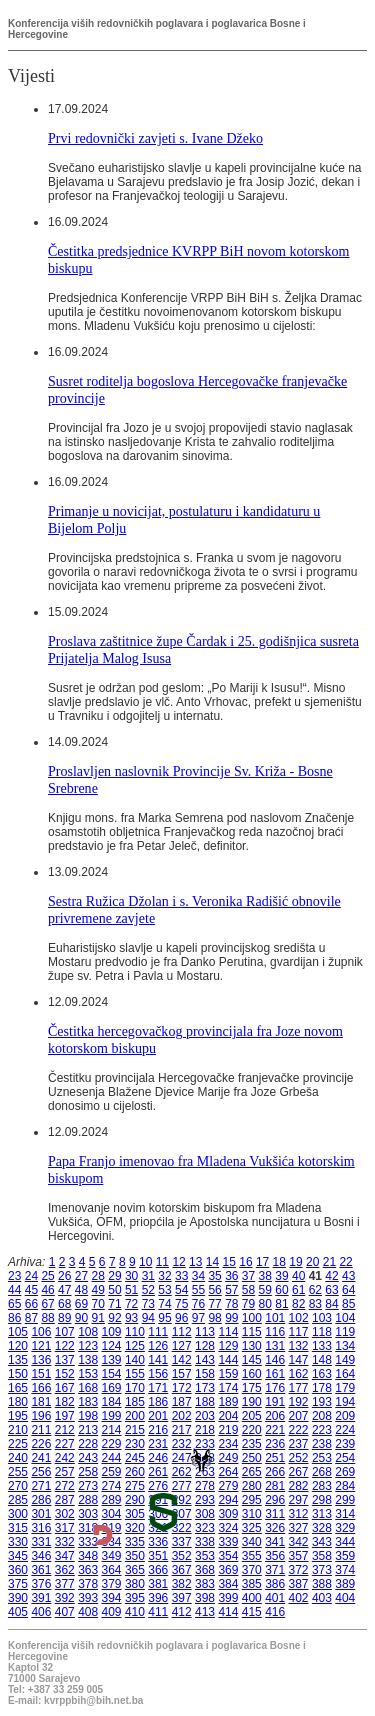  Describe the element at coordinates (163, 1512) in the screenshot. I see `symphony messaging platform logo` at that location.